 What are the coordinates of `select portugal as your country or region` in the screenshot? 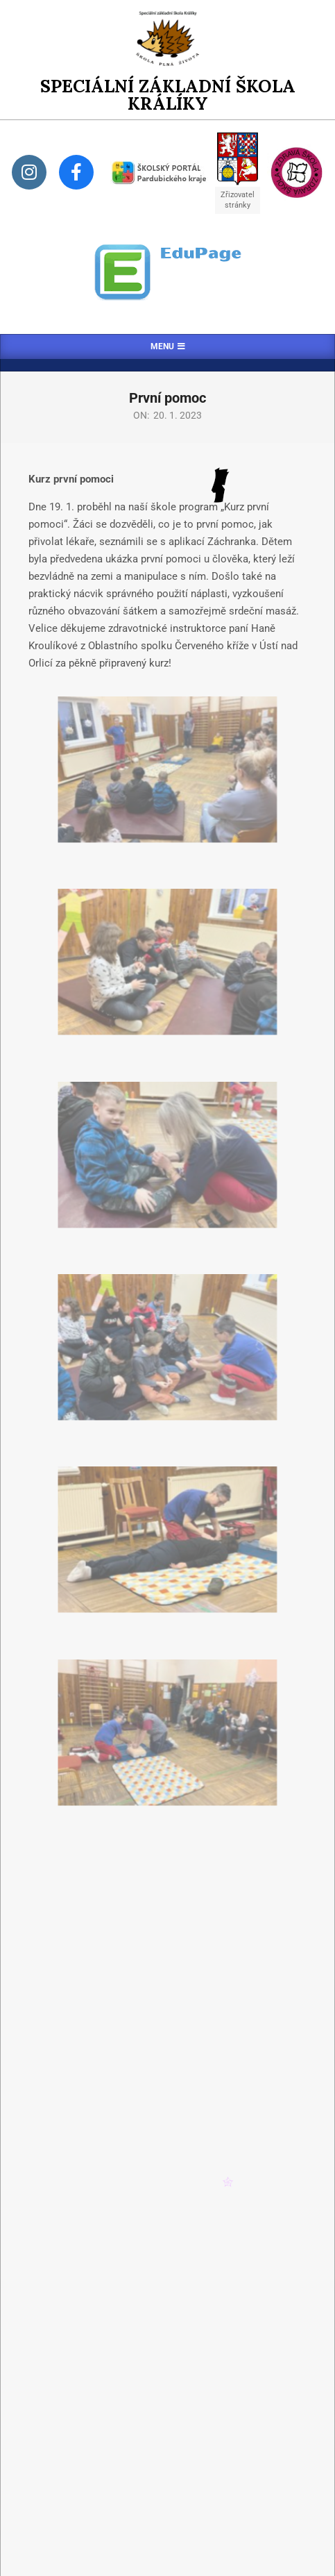 It's located at (220, 485).